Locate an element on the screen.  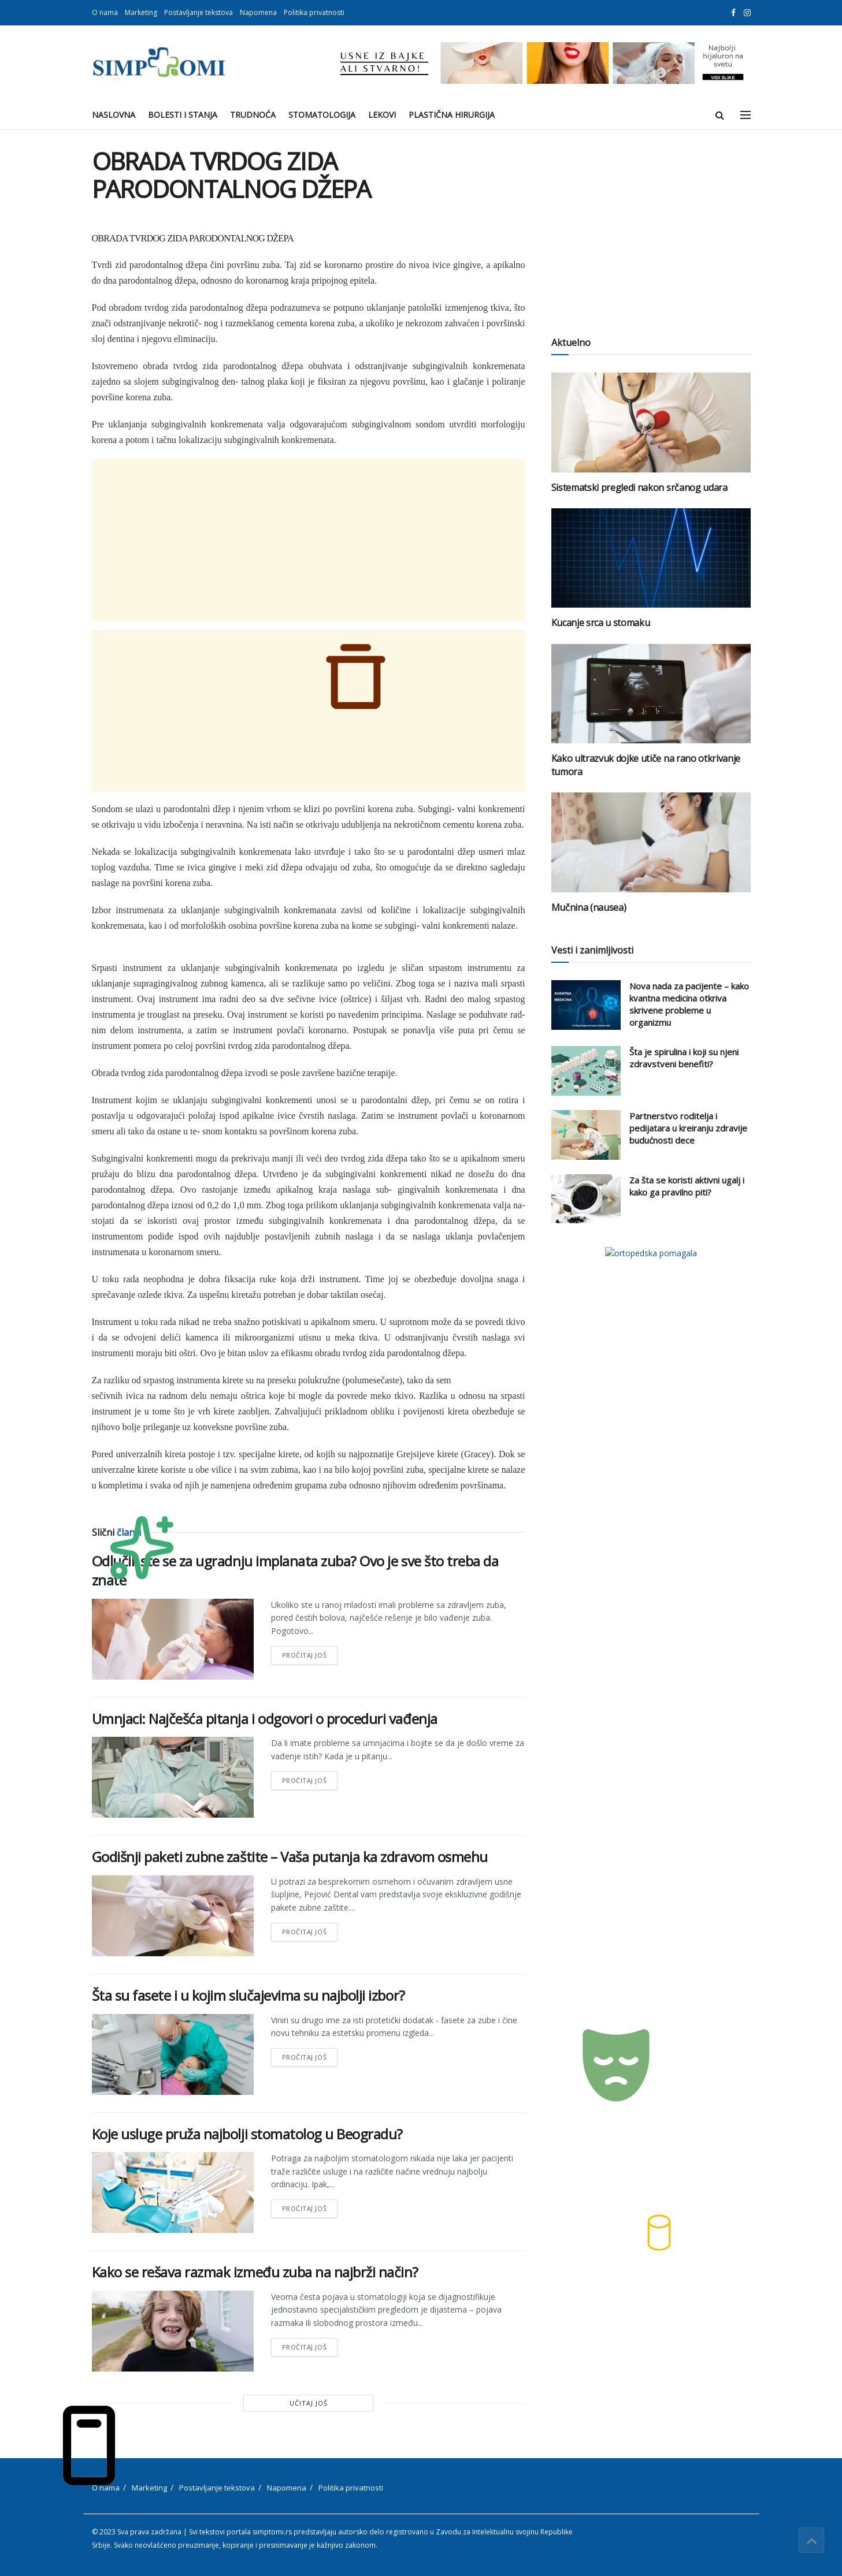
indicates sad or negative mood/emotion is located at coordinates (616, 2063).